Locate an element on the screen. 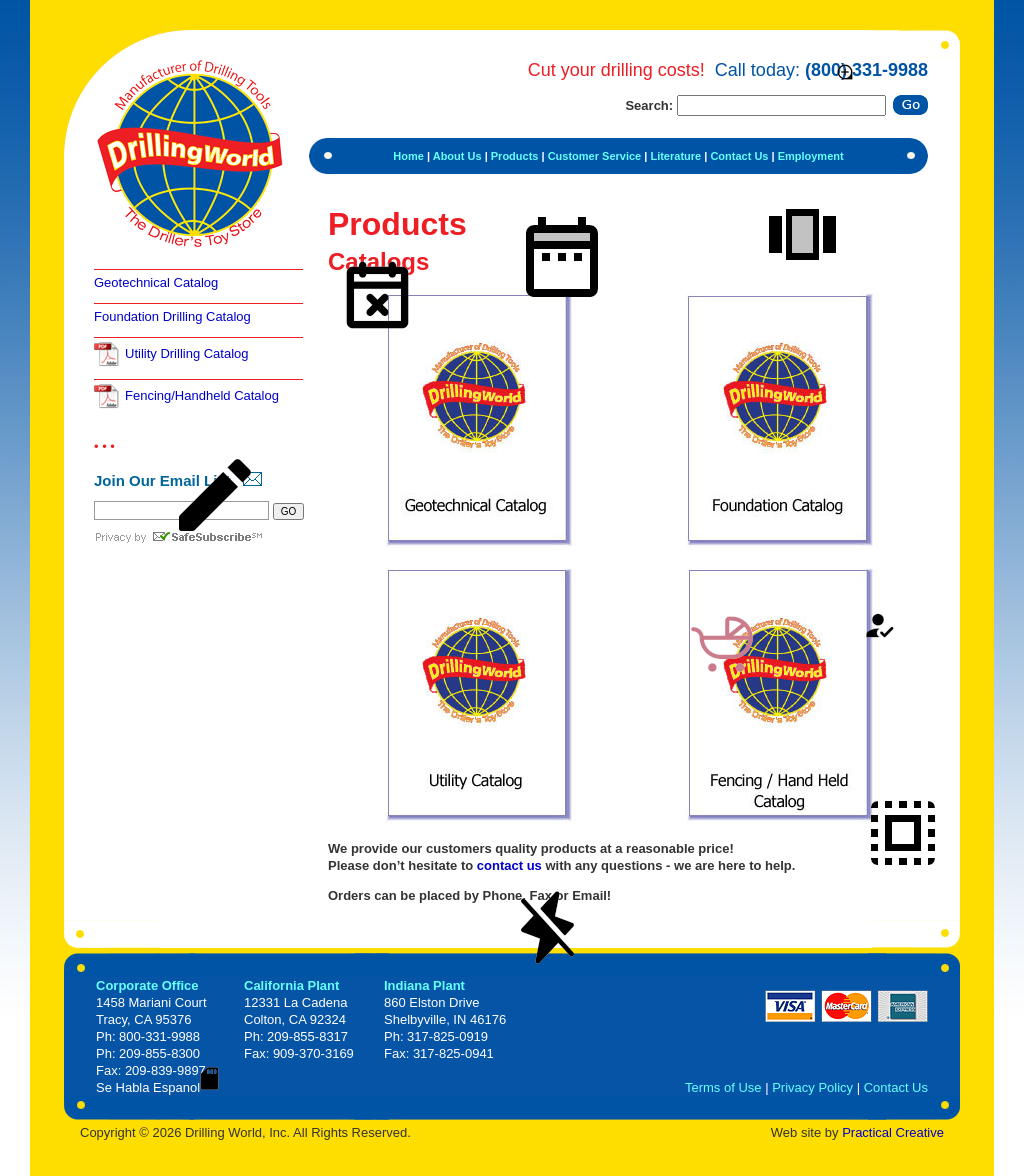  user registration completed successfully is located at coordinates (879, 625).